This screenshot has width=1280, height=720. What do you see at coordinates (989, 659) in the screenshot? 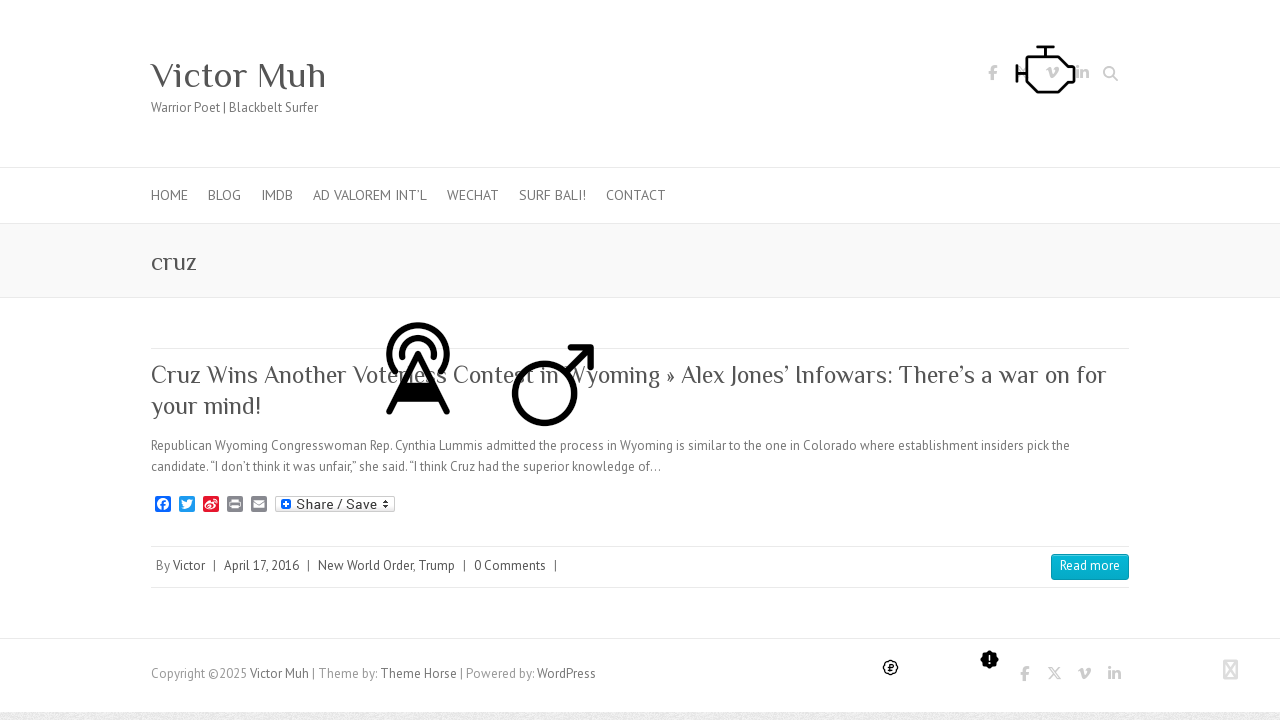
I see `indicates a warning or important alert` at bounding box center [989, 659].